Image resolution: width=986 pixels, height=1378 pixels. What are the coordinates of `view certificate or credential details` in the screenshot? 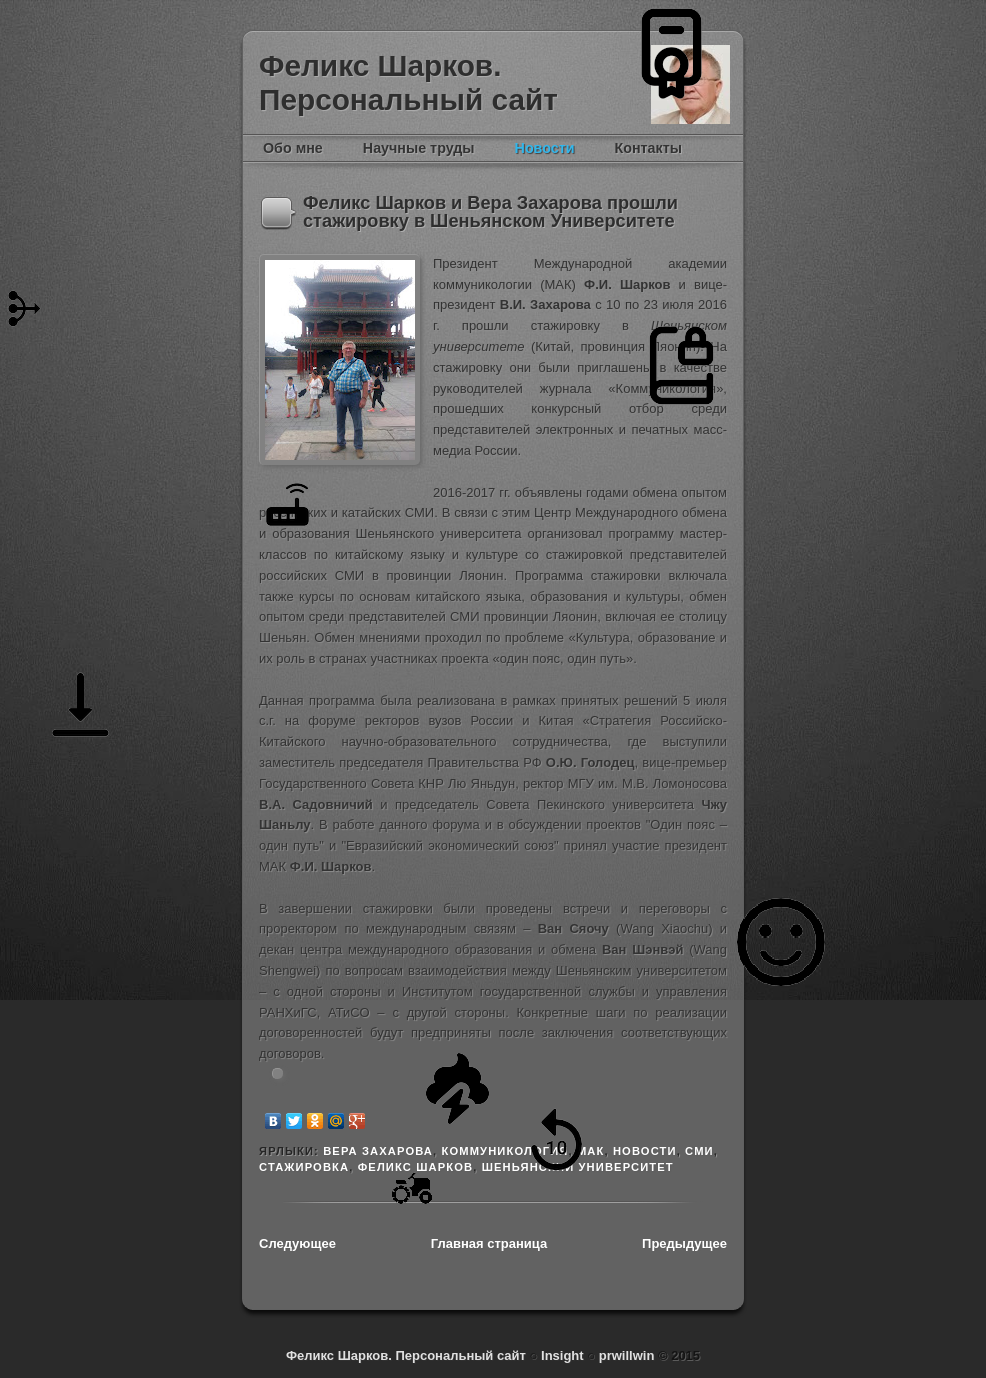 It's located at (671, 51).